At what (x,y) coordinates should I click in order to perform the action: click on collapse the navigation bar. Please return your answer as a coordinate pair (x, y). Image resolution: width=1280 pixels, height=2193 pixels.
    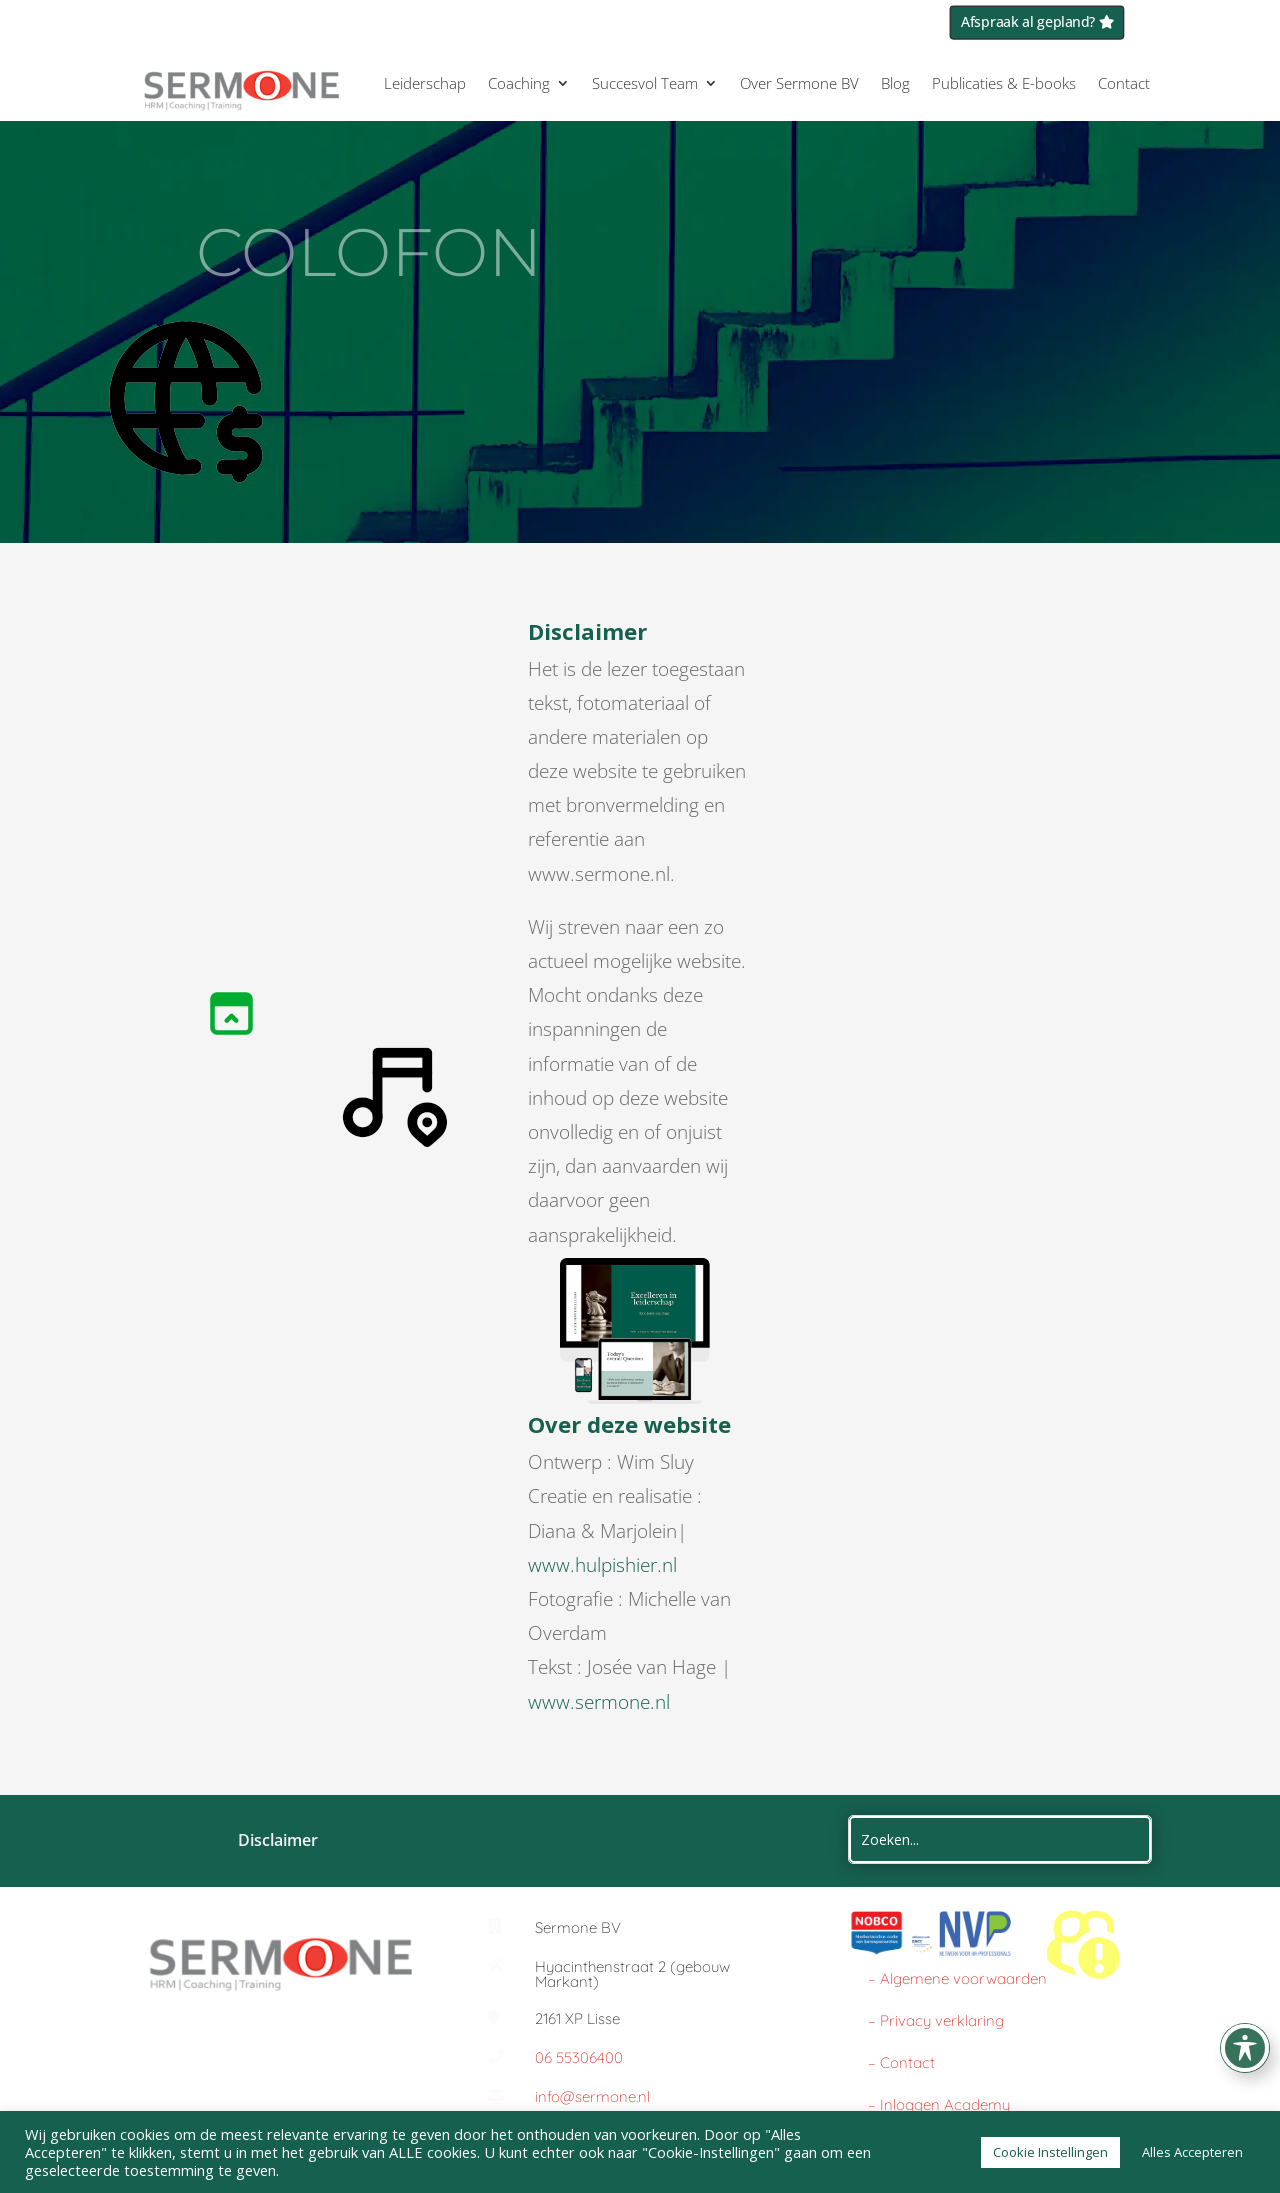
    Looking at the image, I should click on (231, 1013).